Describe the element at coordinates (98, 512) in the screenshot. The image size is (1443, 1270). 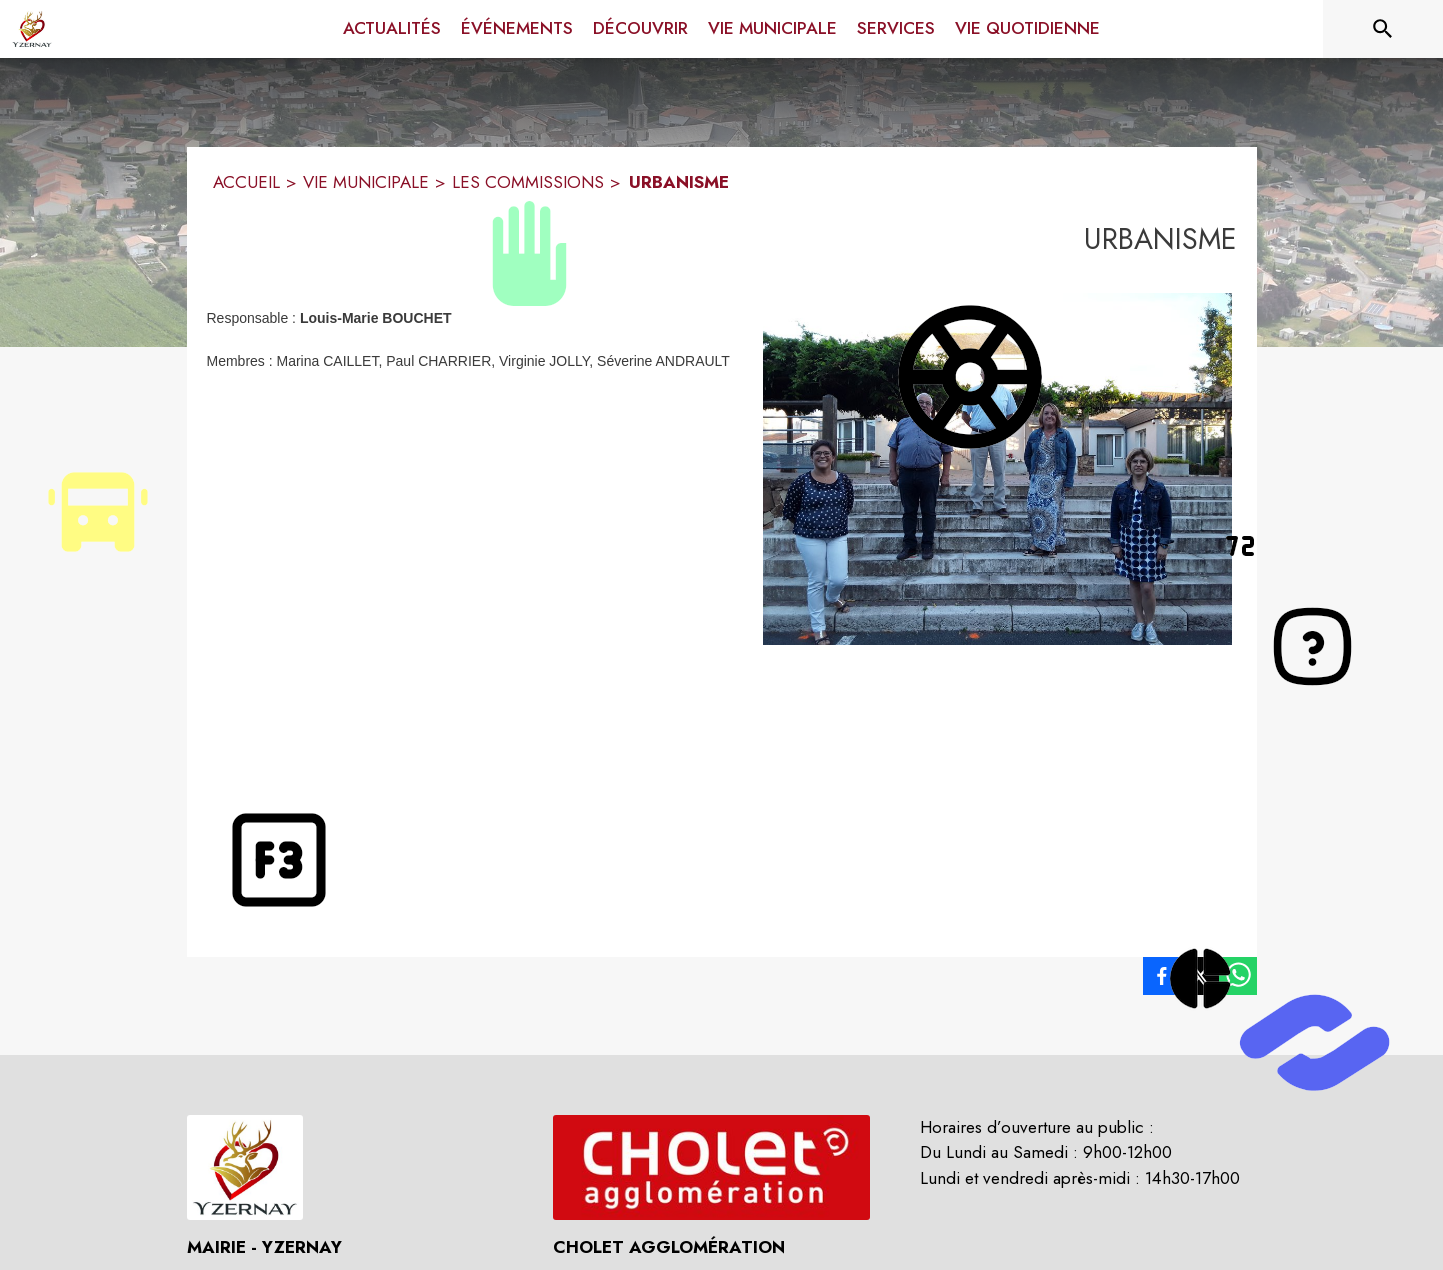
I see `view public transit options` at that location.